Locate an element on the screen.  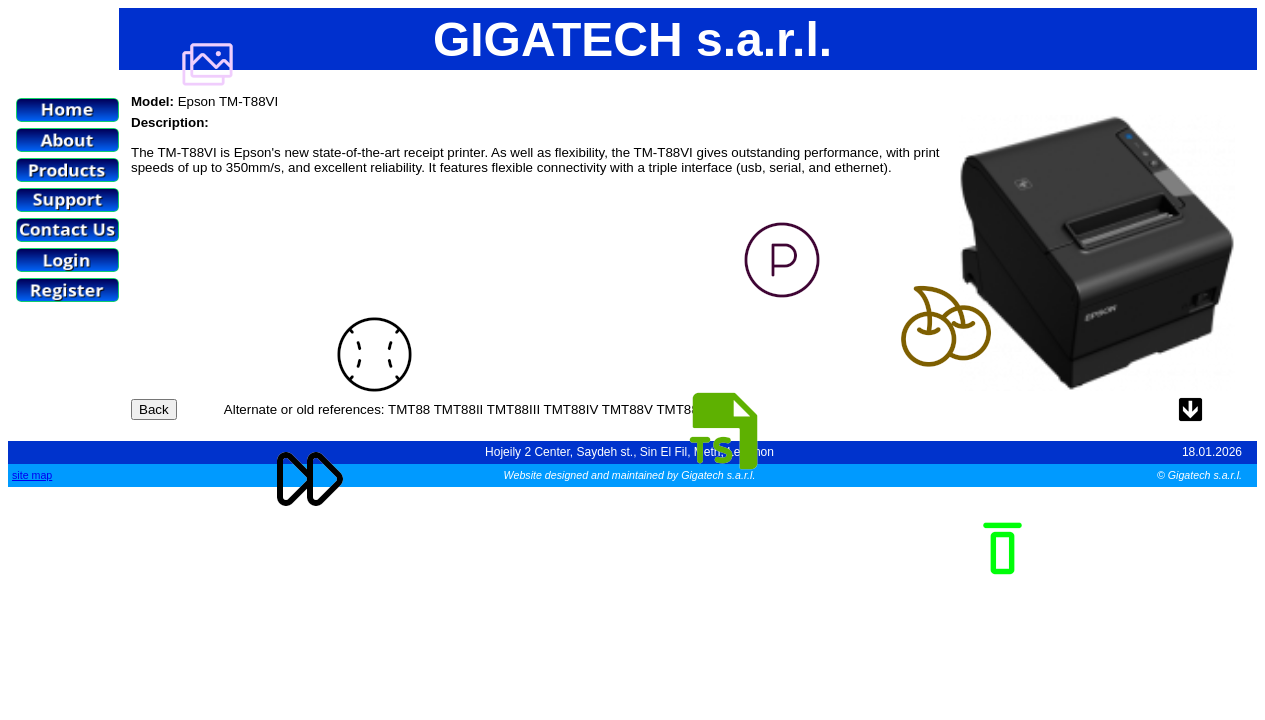
parking availability or location indicator is located at coordinates (782, 260).